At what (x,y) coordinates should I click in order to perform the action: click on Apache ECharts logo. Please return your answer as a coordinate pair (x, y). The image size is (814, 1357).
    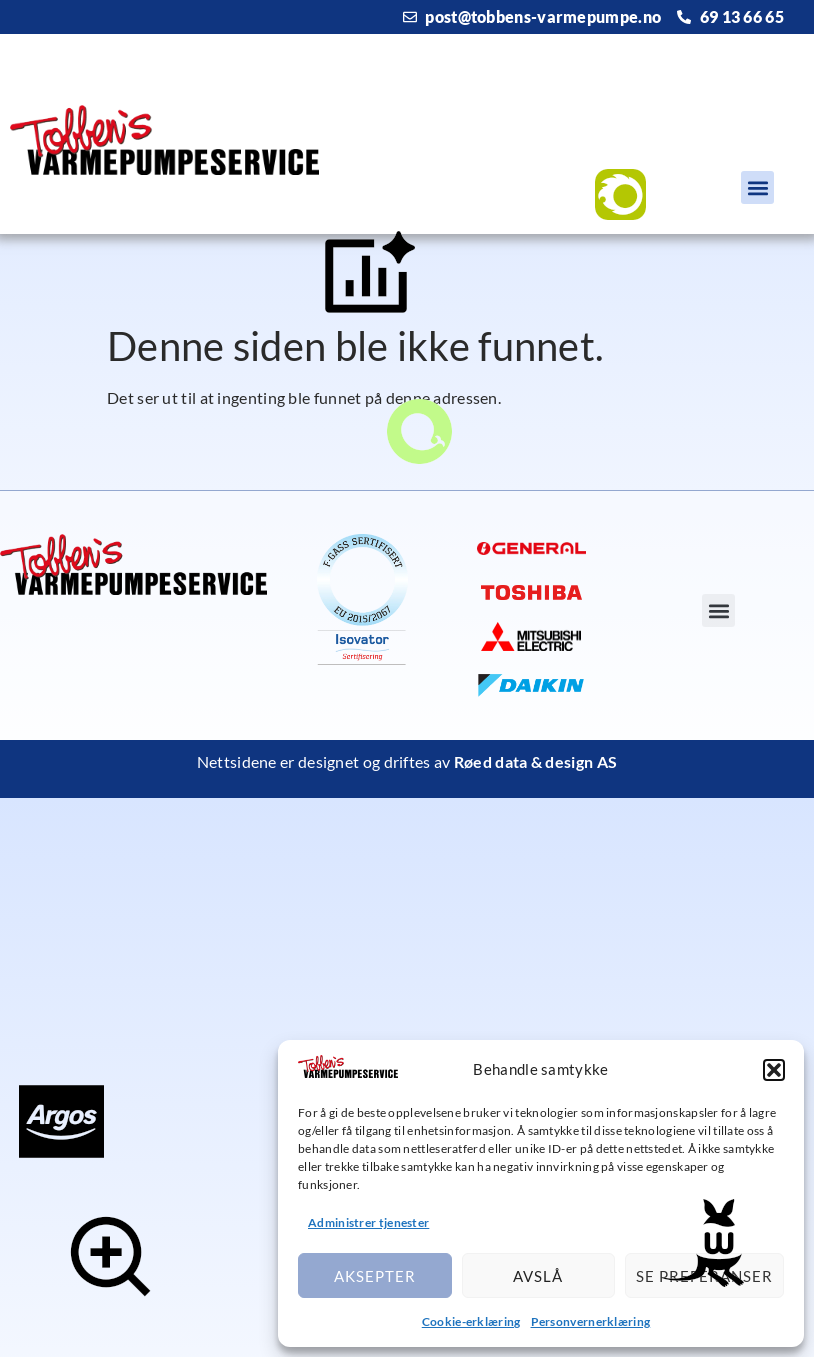
    Looking at the image, I should click on (419, 431).